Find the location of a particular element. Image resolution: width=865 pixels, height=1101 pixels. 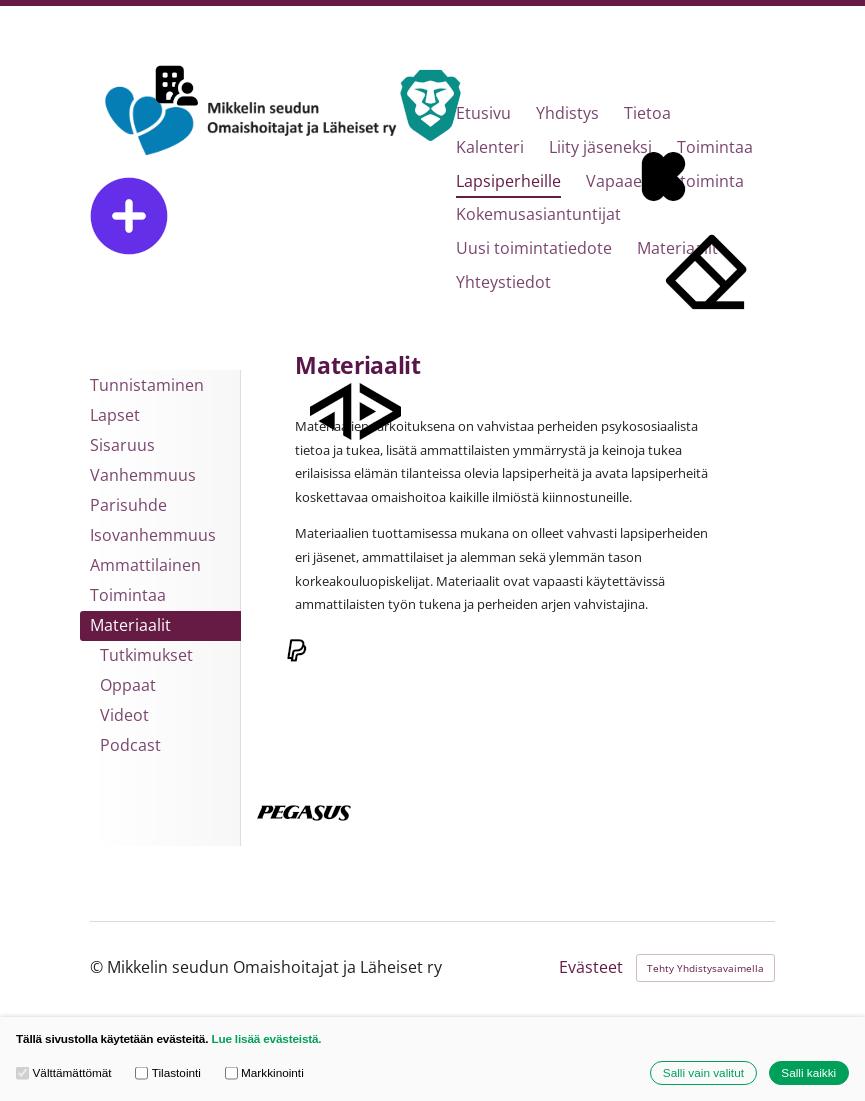

pay with PayPal is located at coordinates (297, 650).